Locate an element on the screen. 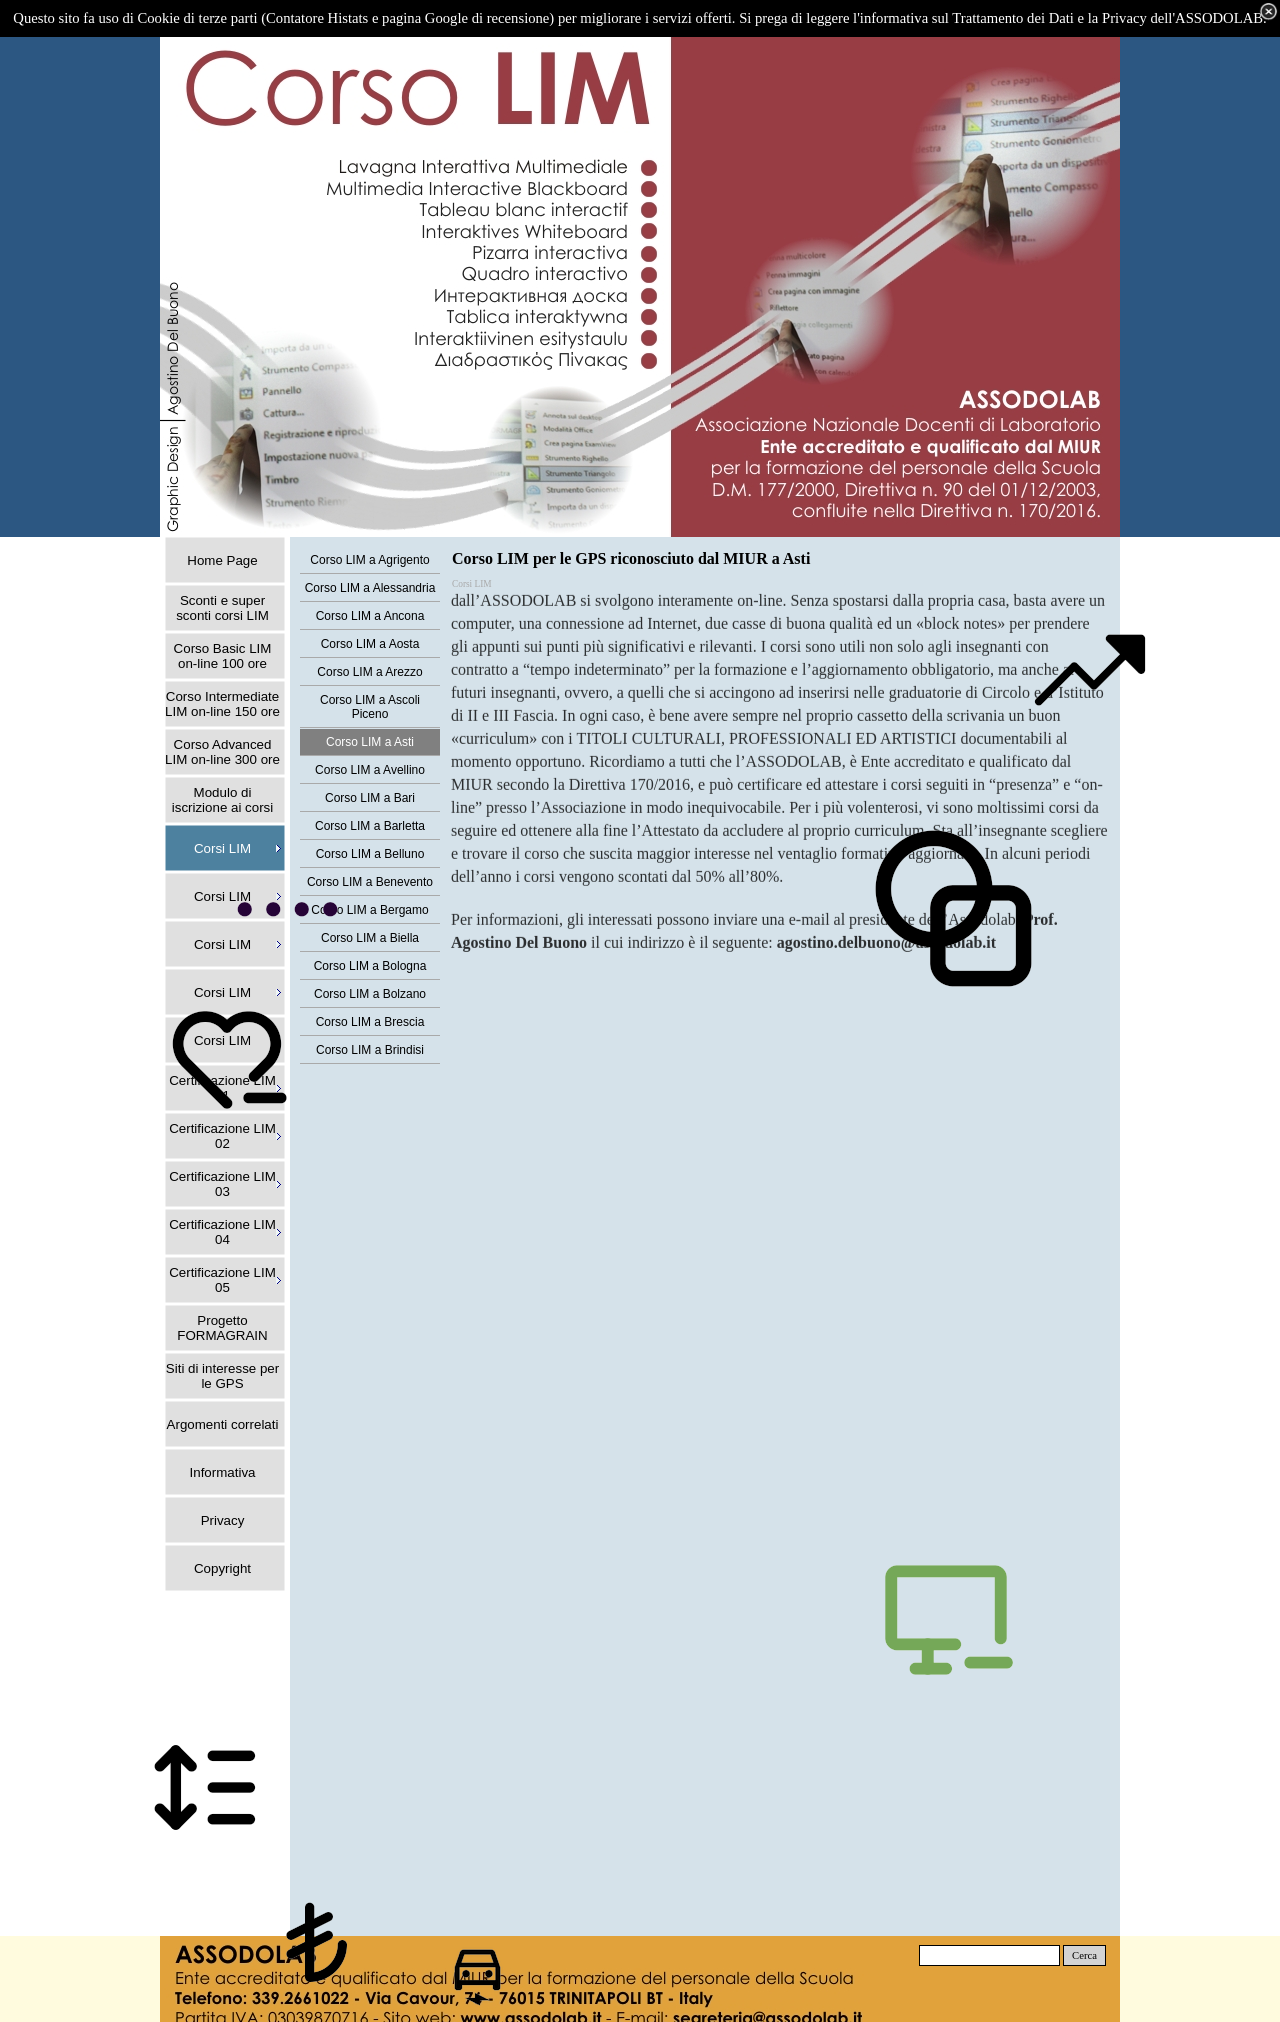  remove from favorites is located at coordinates (227, 1060).